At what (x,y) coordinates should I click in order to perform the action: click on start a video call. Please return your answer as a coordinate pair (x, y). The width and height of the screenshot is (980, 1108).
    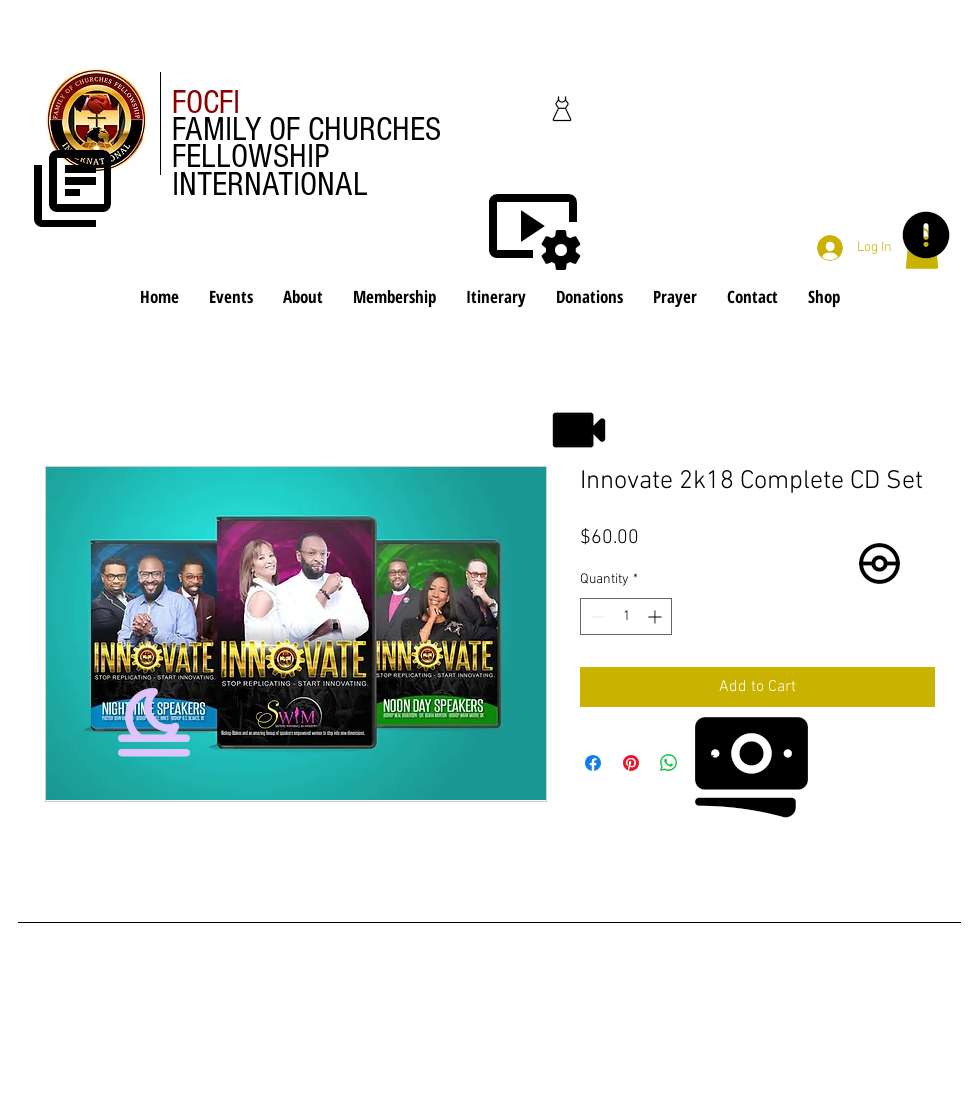
    Looking at the image, I should click on (579, 430).